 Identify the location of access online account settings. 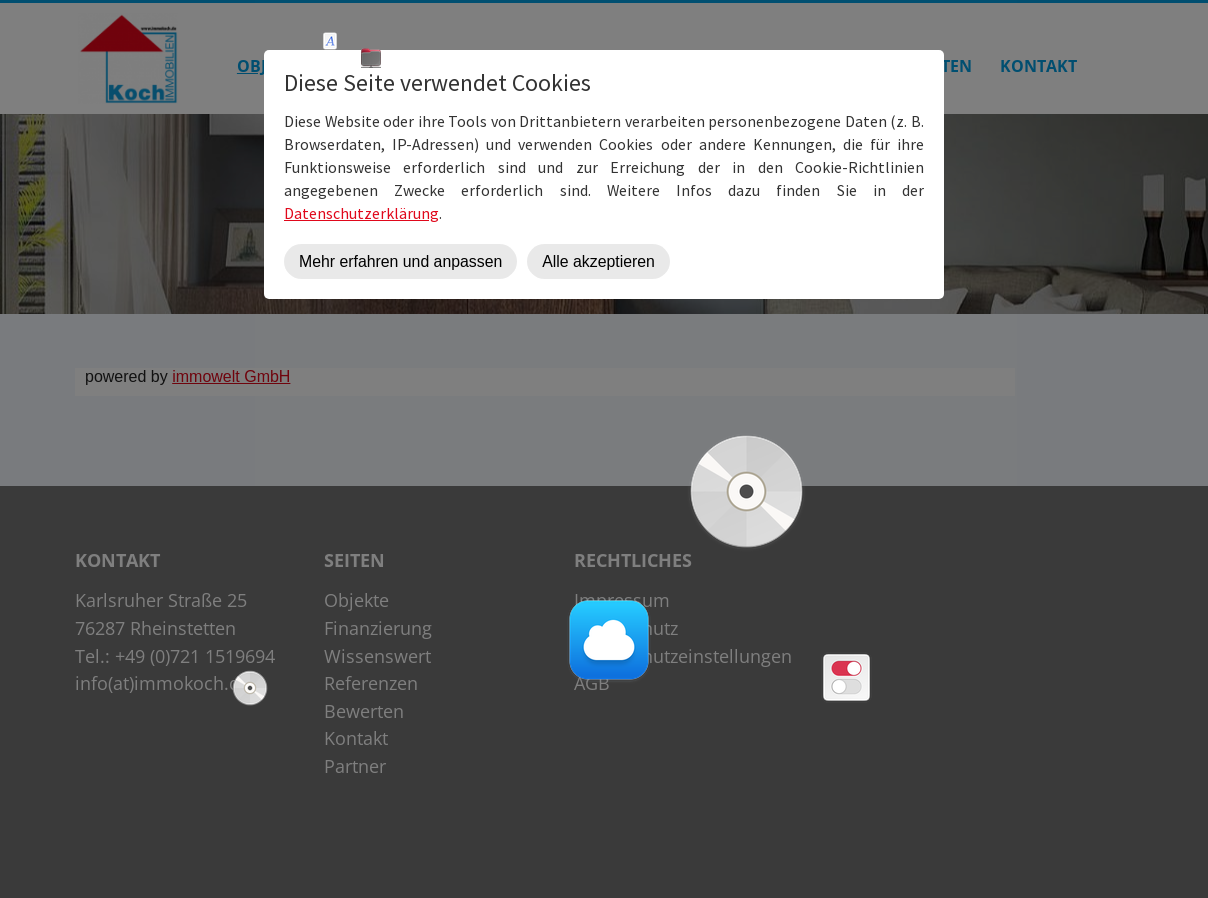
(609, 640).